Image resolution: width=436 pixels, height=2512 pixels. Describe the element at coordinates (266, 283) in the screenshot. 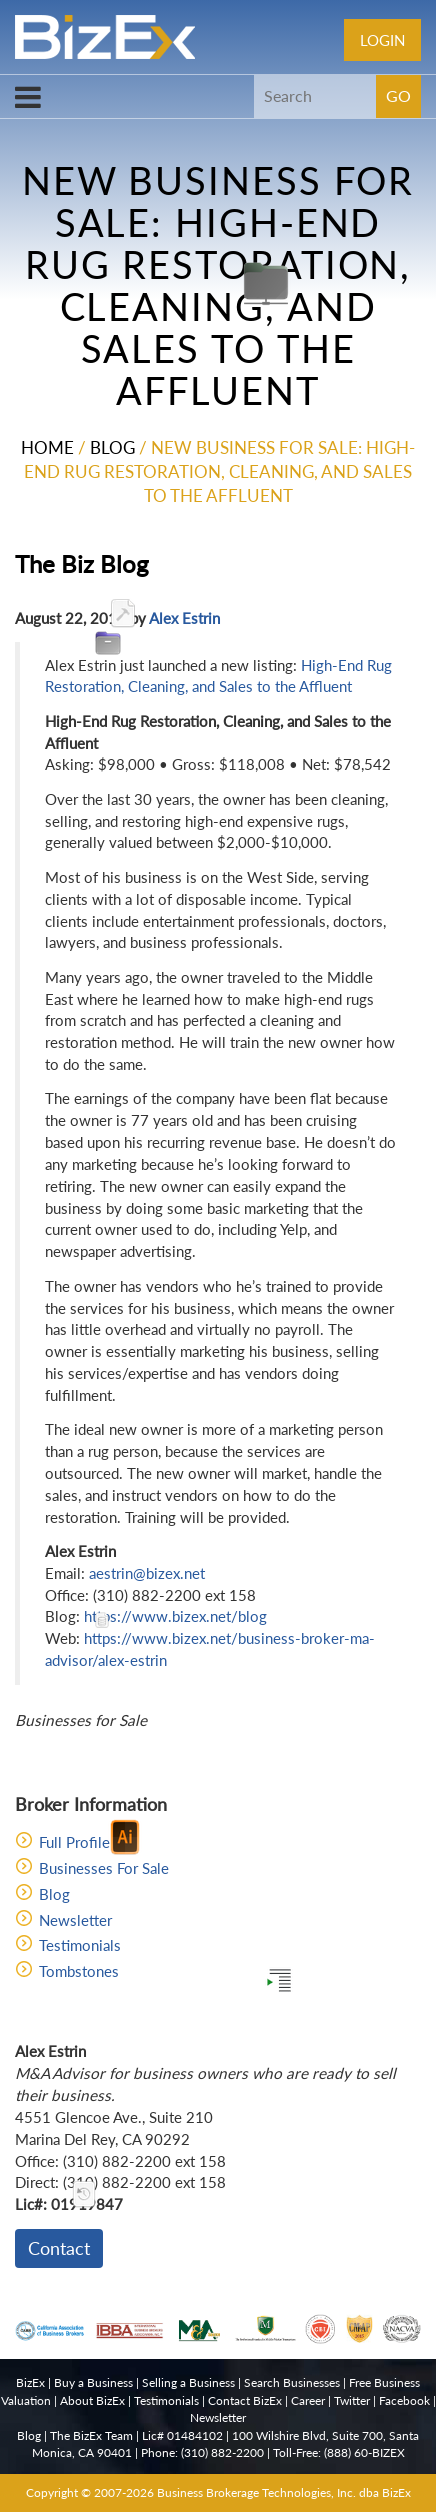

I see `access a remote or network folder` at that location.